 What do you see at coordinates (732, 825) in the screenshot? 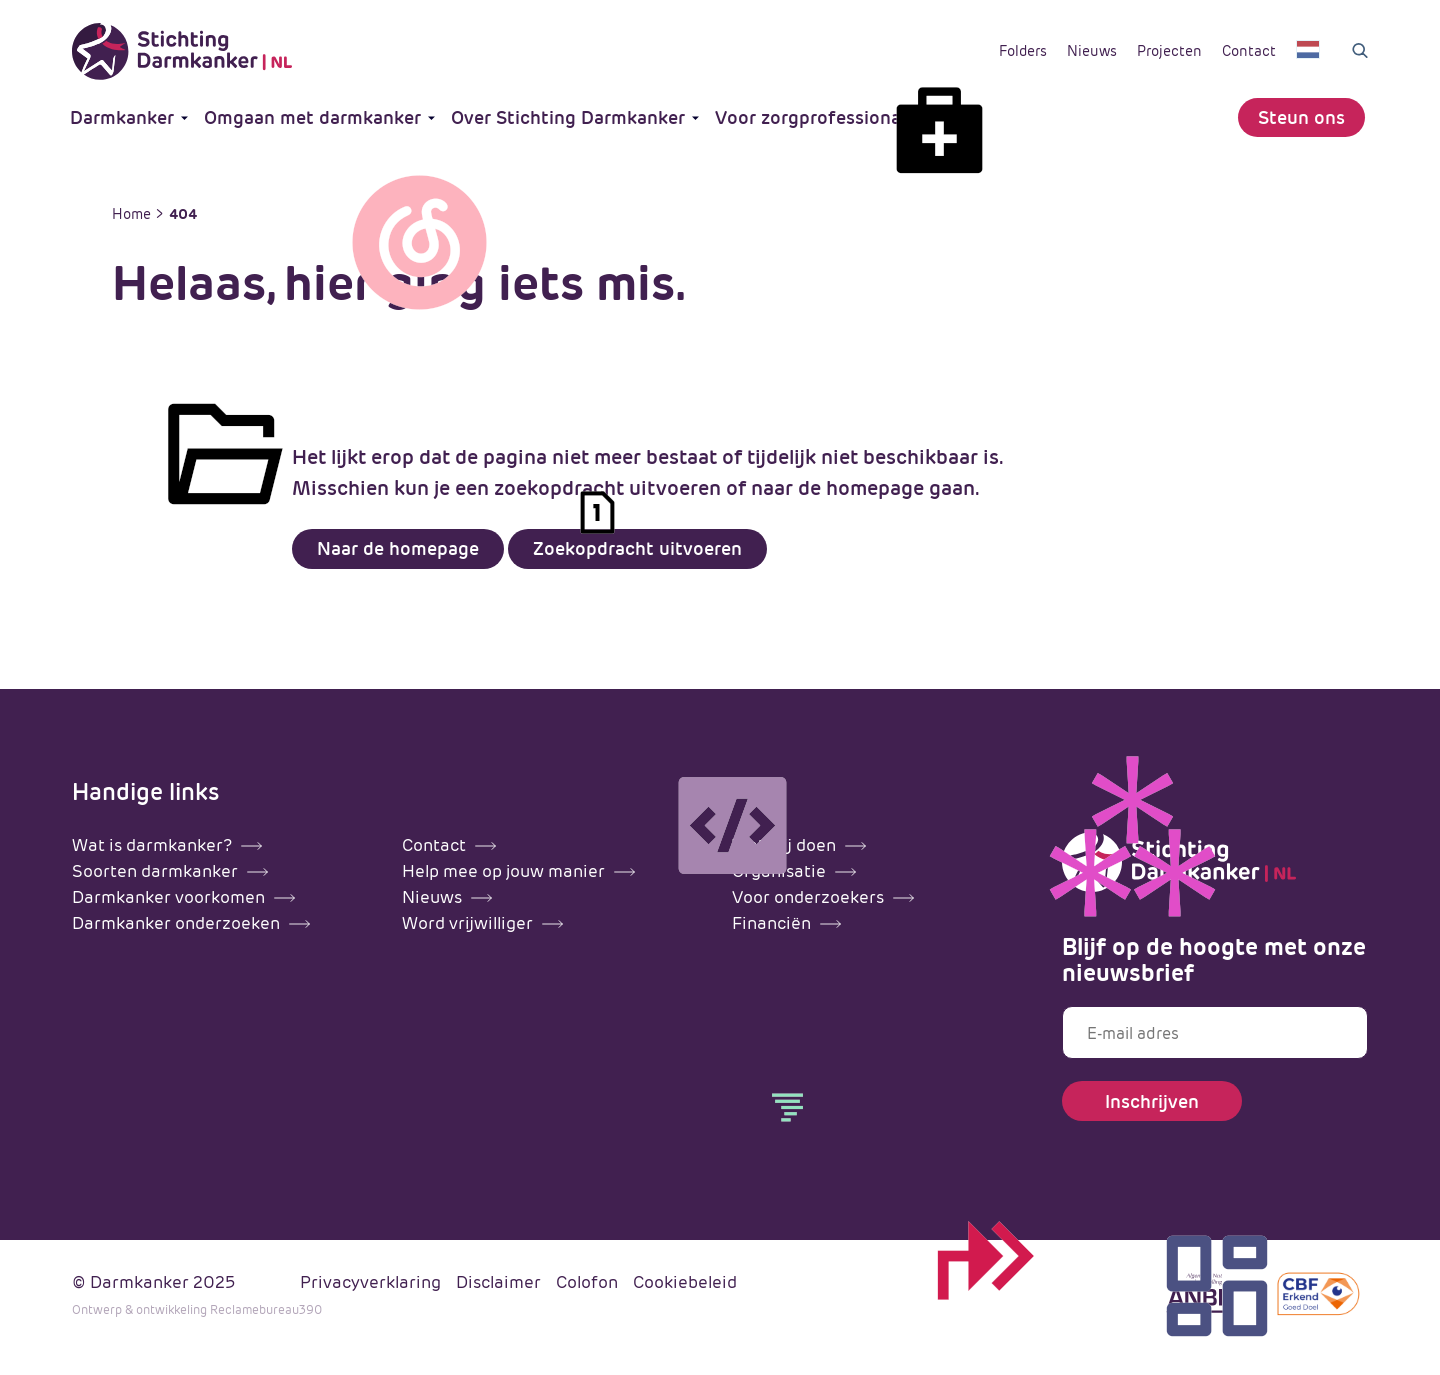
I see `open code editor or development tools` at bounding box center [732, 825].